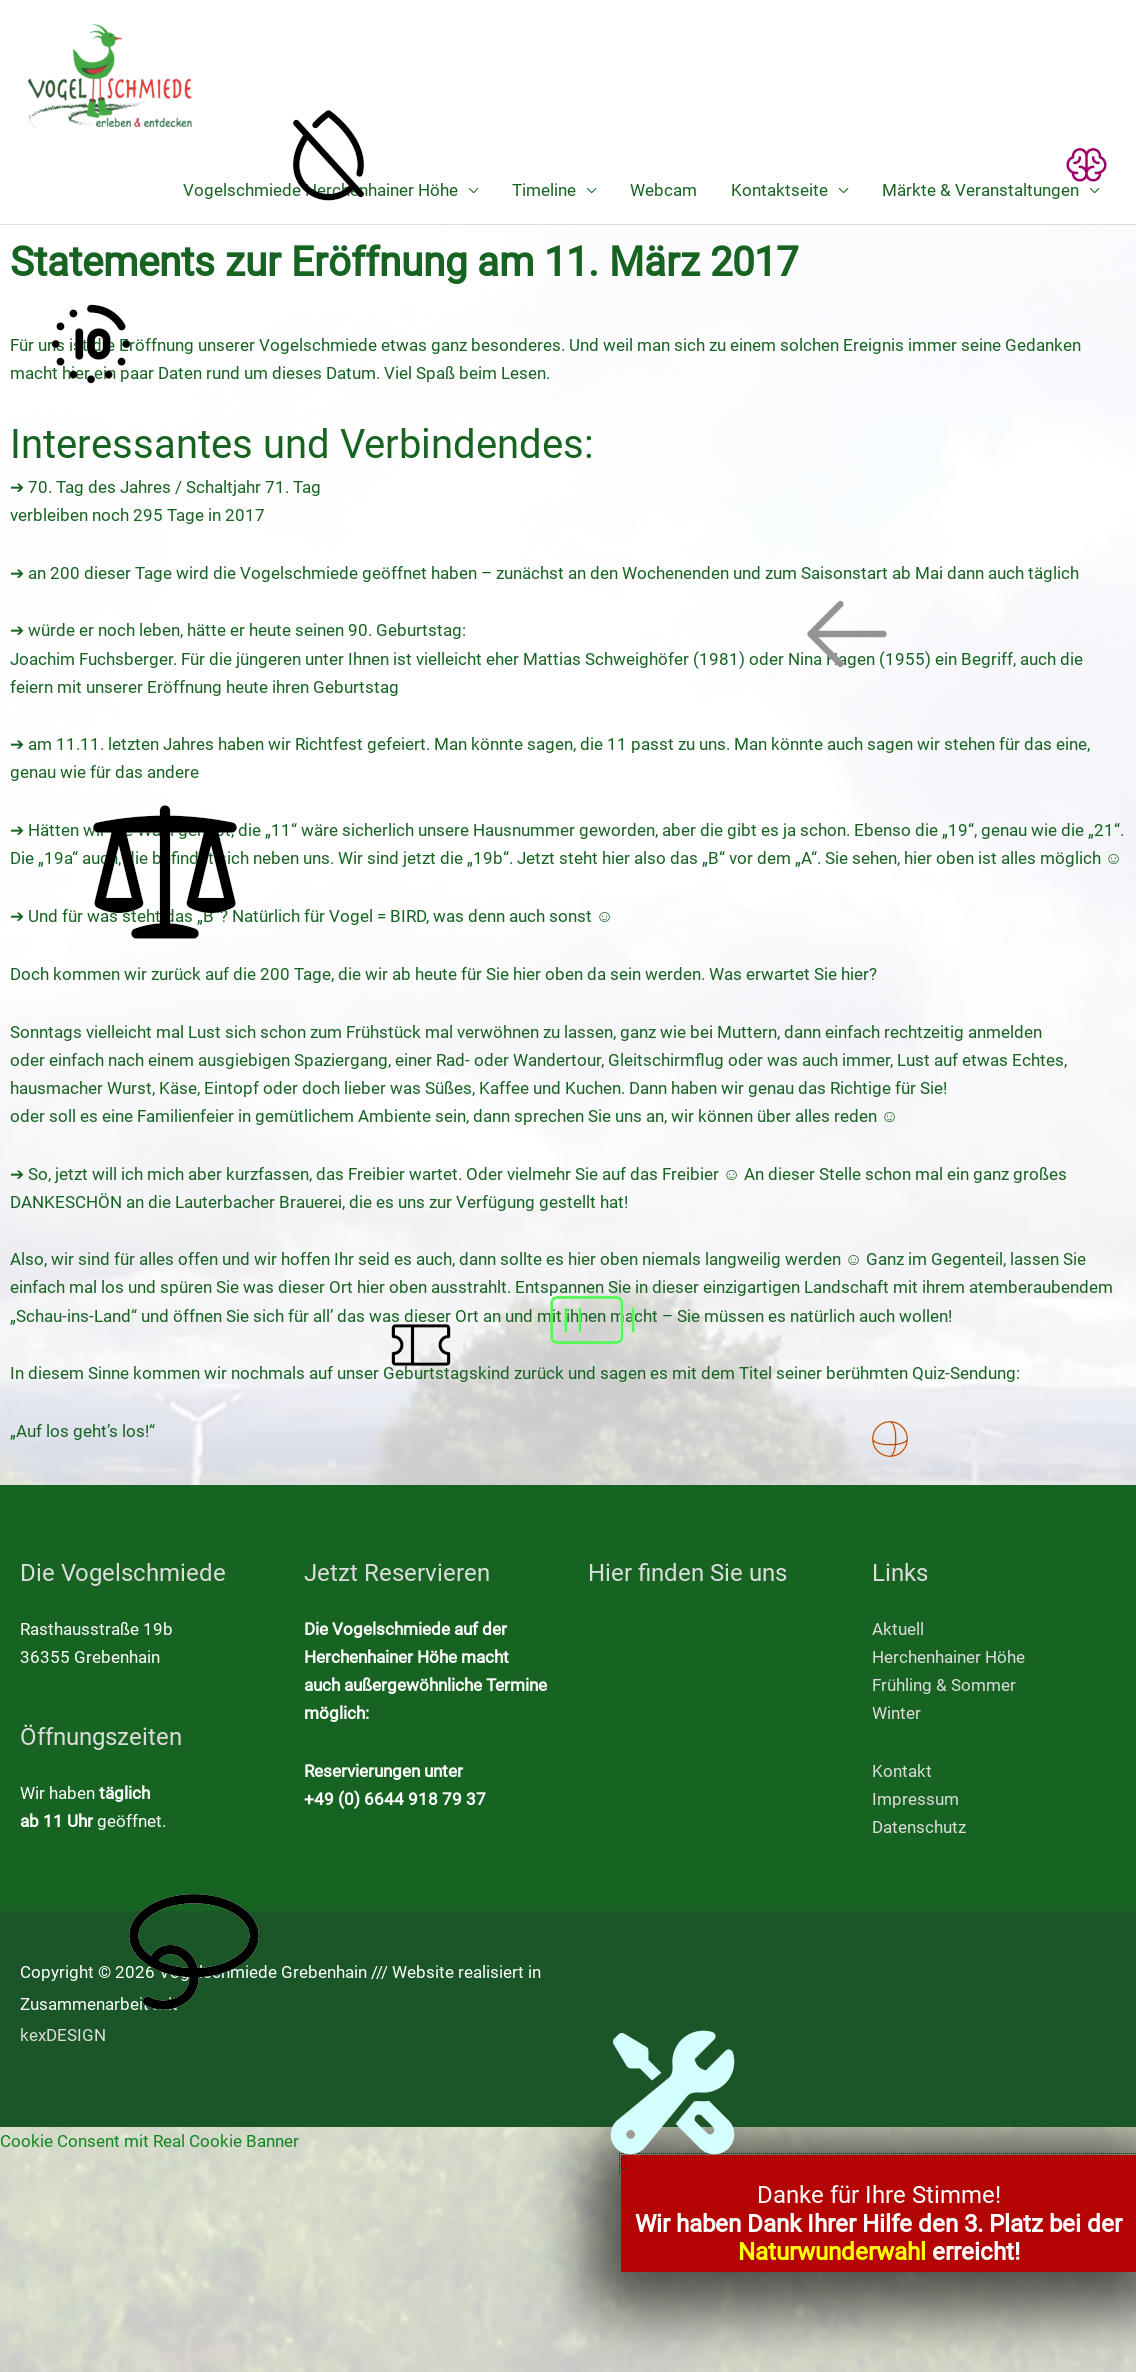 The height and width of the screenshot is (2372, 1136). Describe the element at coordinates (847, 634) in the screenshot. I see `go back to the previous screen` at that location.